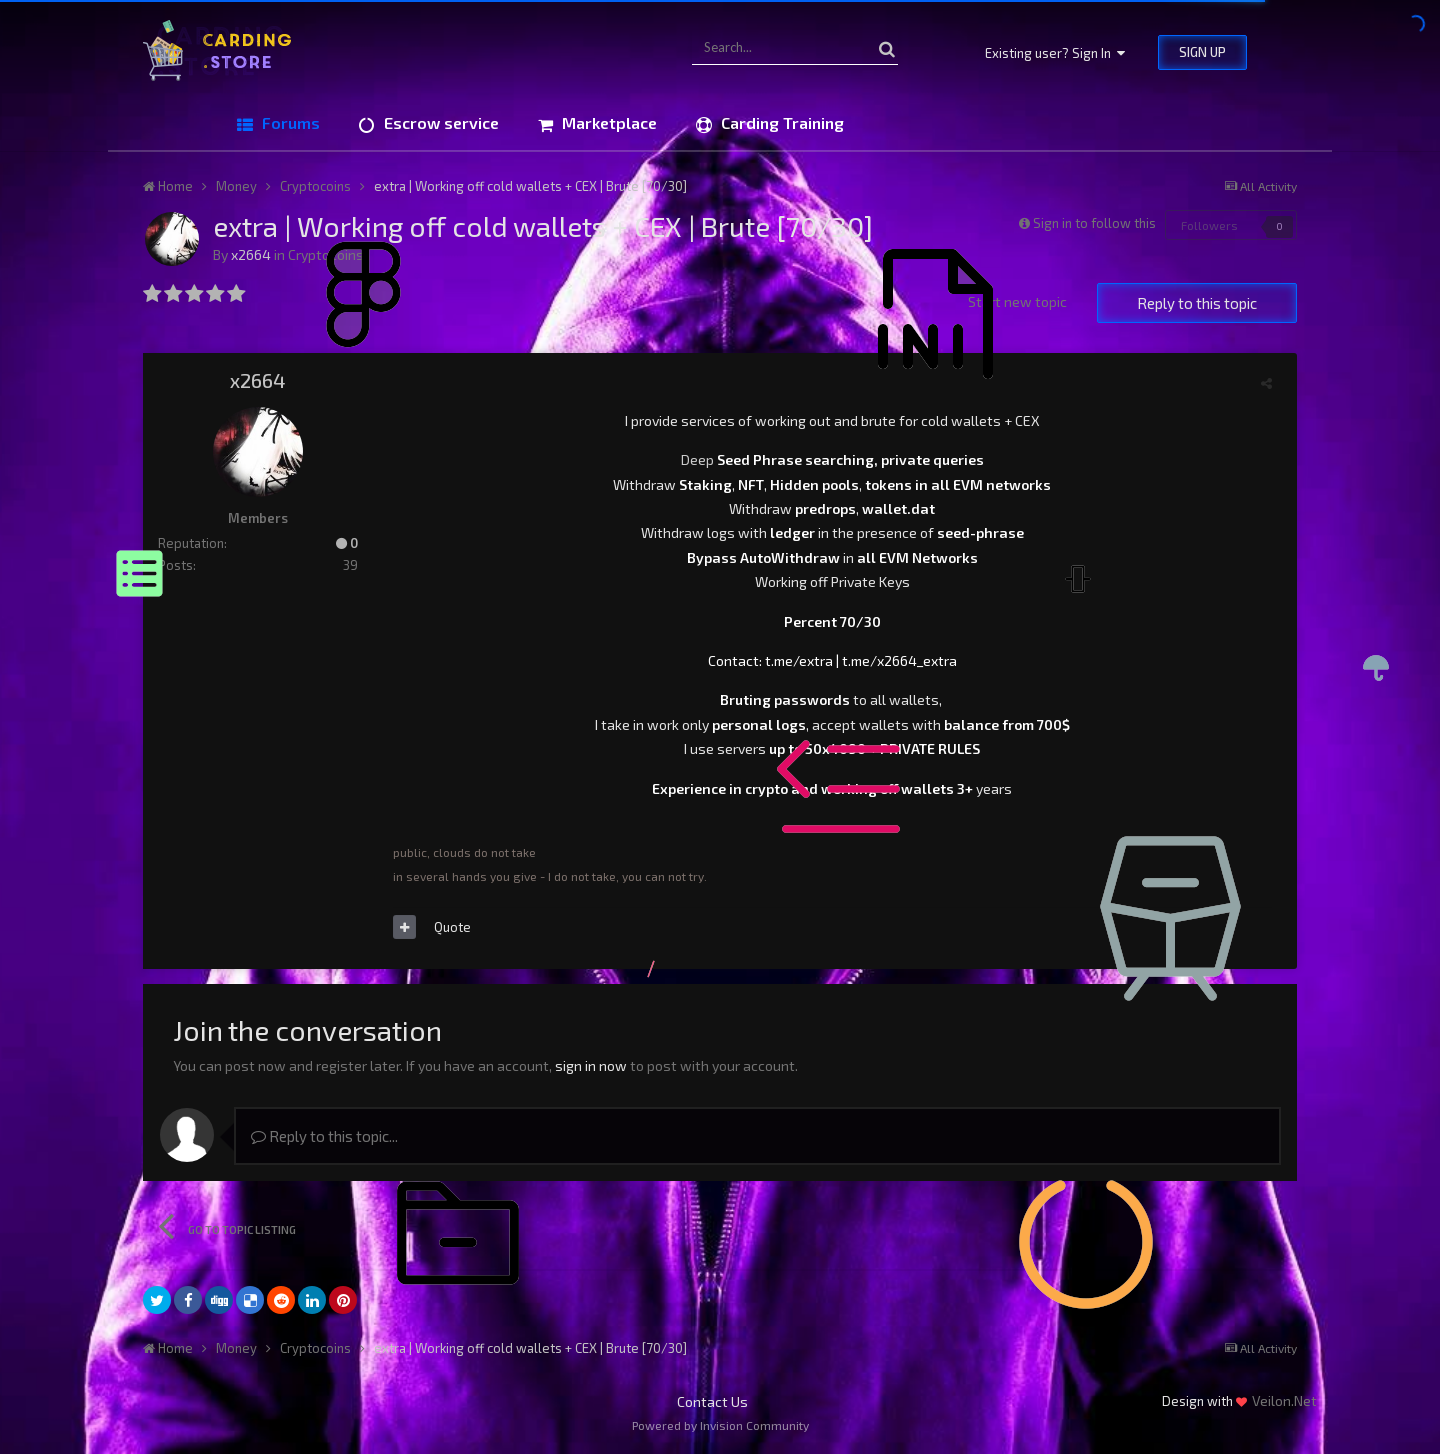  Describe the element at coordinates (841, 789) in the screenshot. I see `decrease text indentation` at that location.